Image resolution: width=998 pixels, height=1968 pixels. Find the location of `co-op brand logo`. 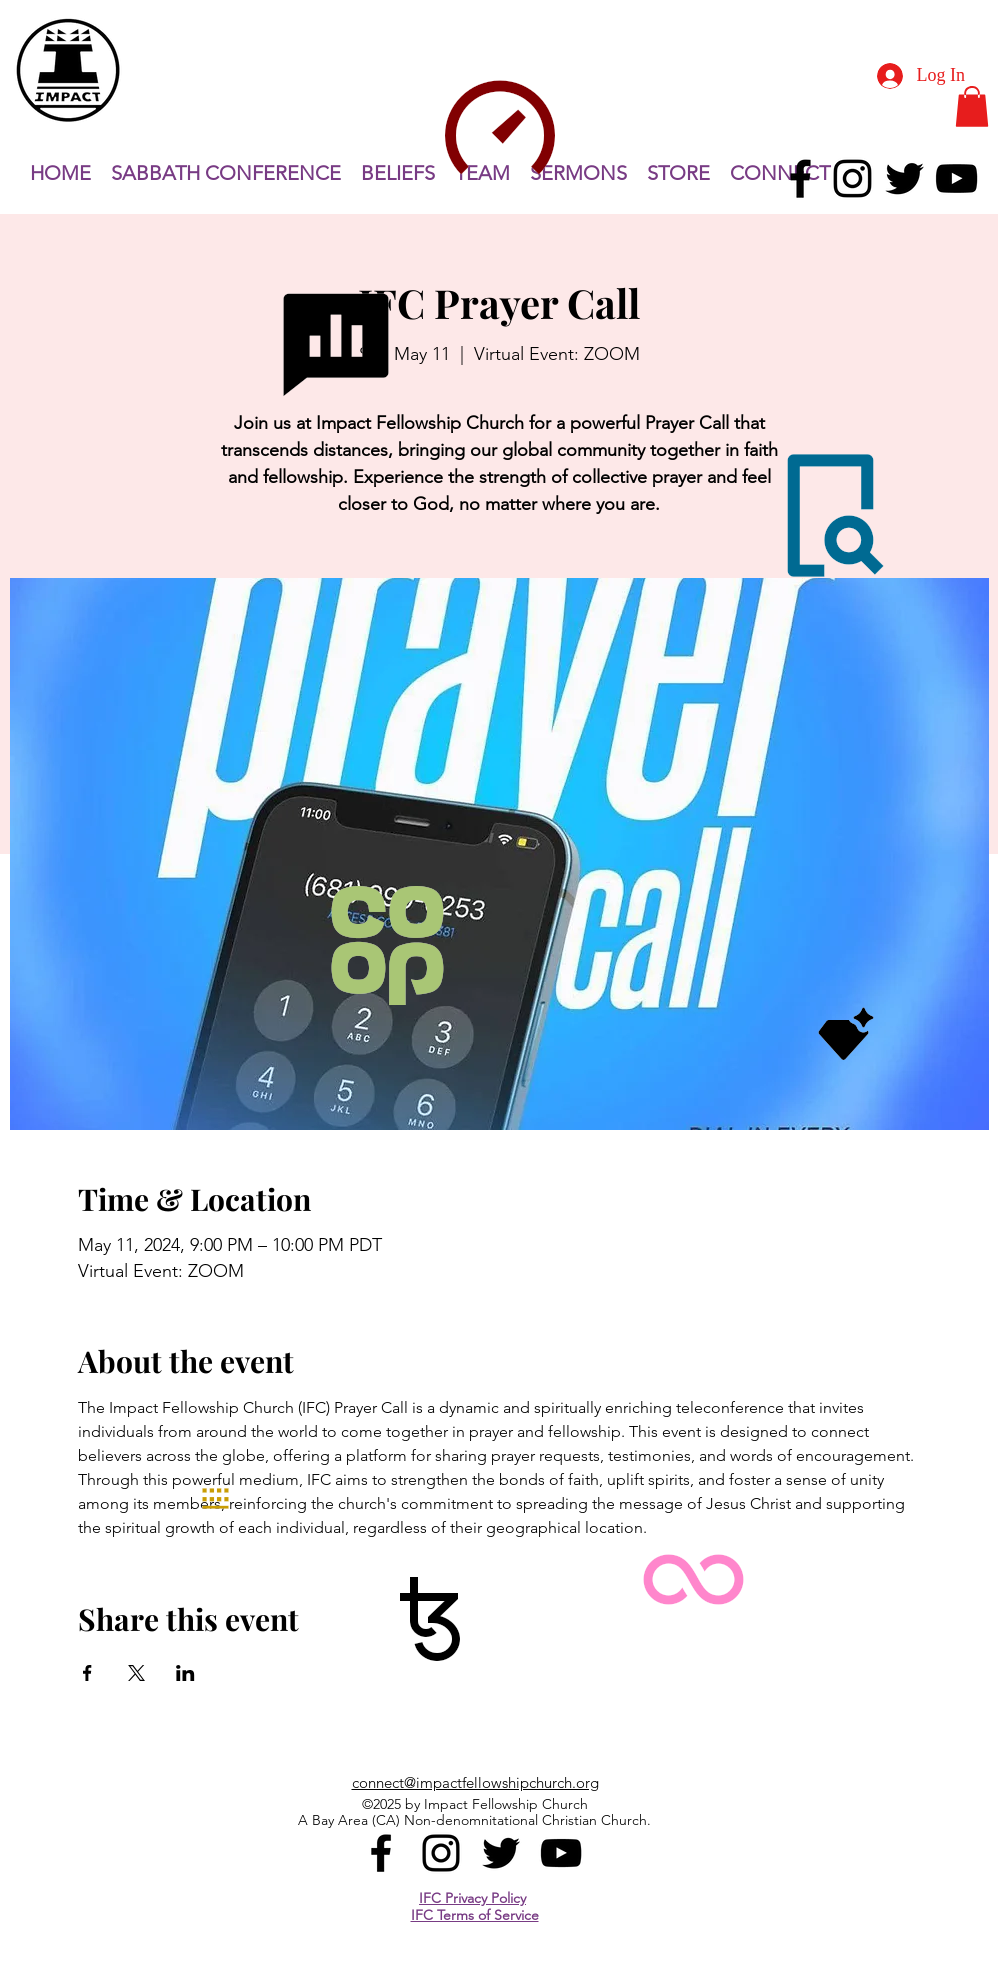

co-op brand logo is located at coordinates (387, 945).